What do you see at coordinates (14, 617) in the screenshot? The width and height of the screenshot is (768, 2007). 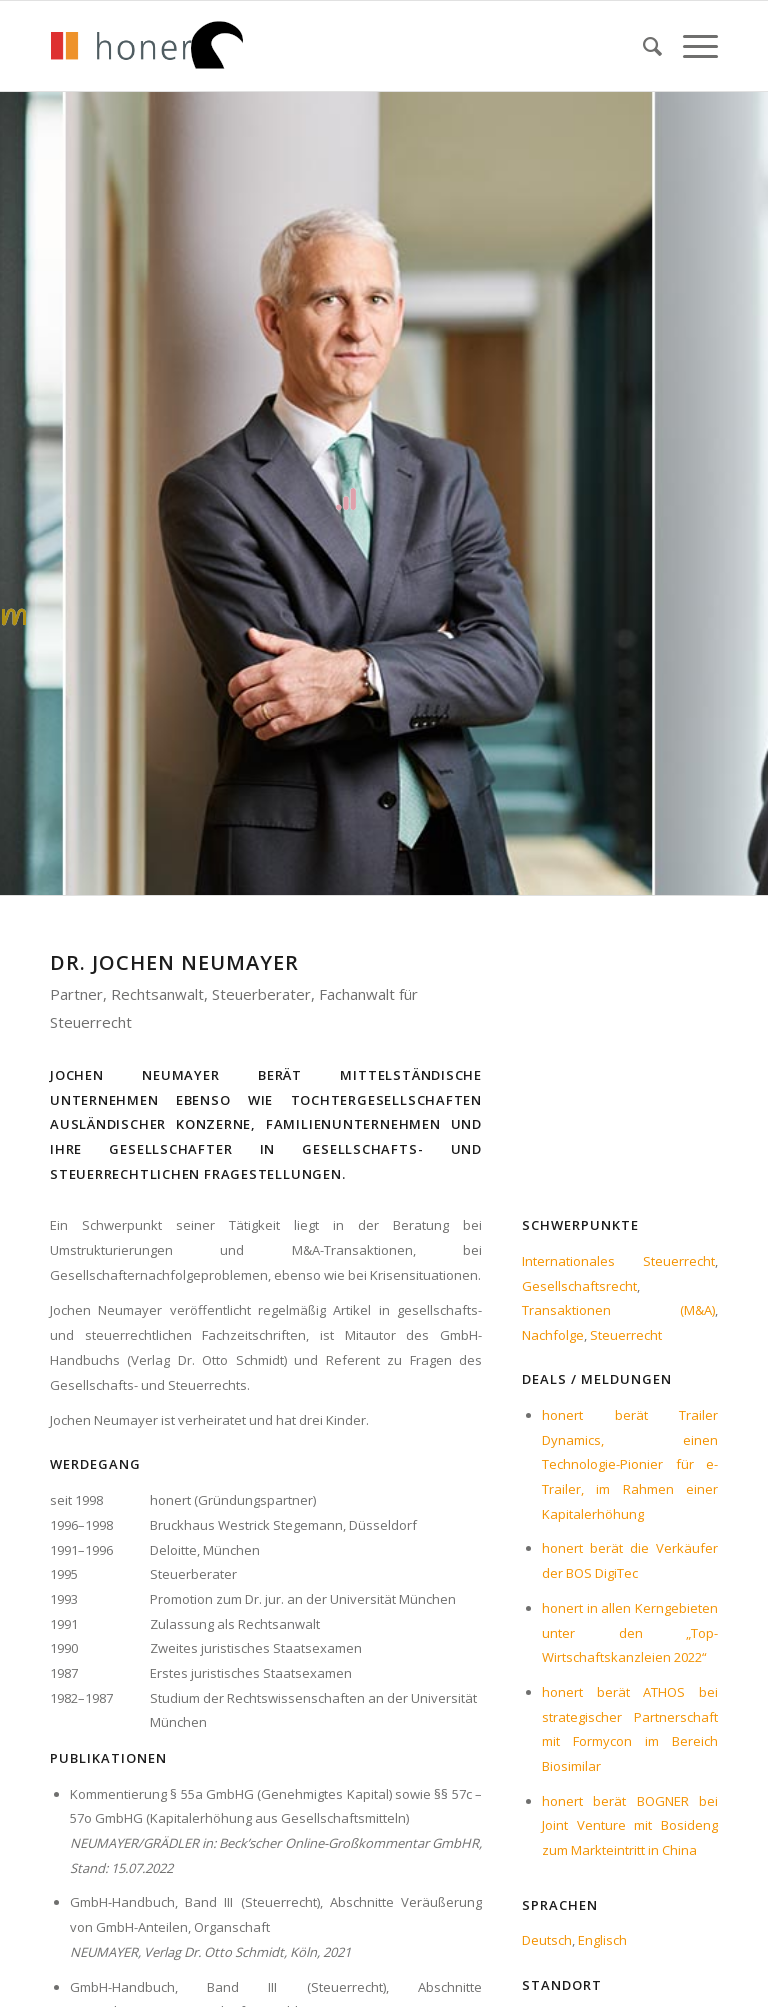 I see `open the Mezmo app` at bounding box center [14, 617].